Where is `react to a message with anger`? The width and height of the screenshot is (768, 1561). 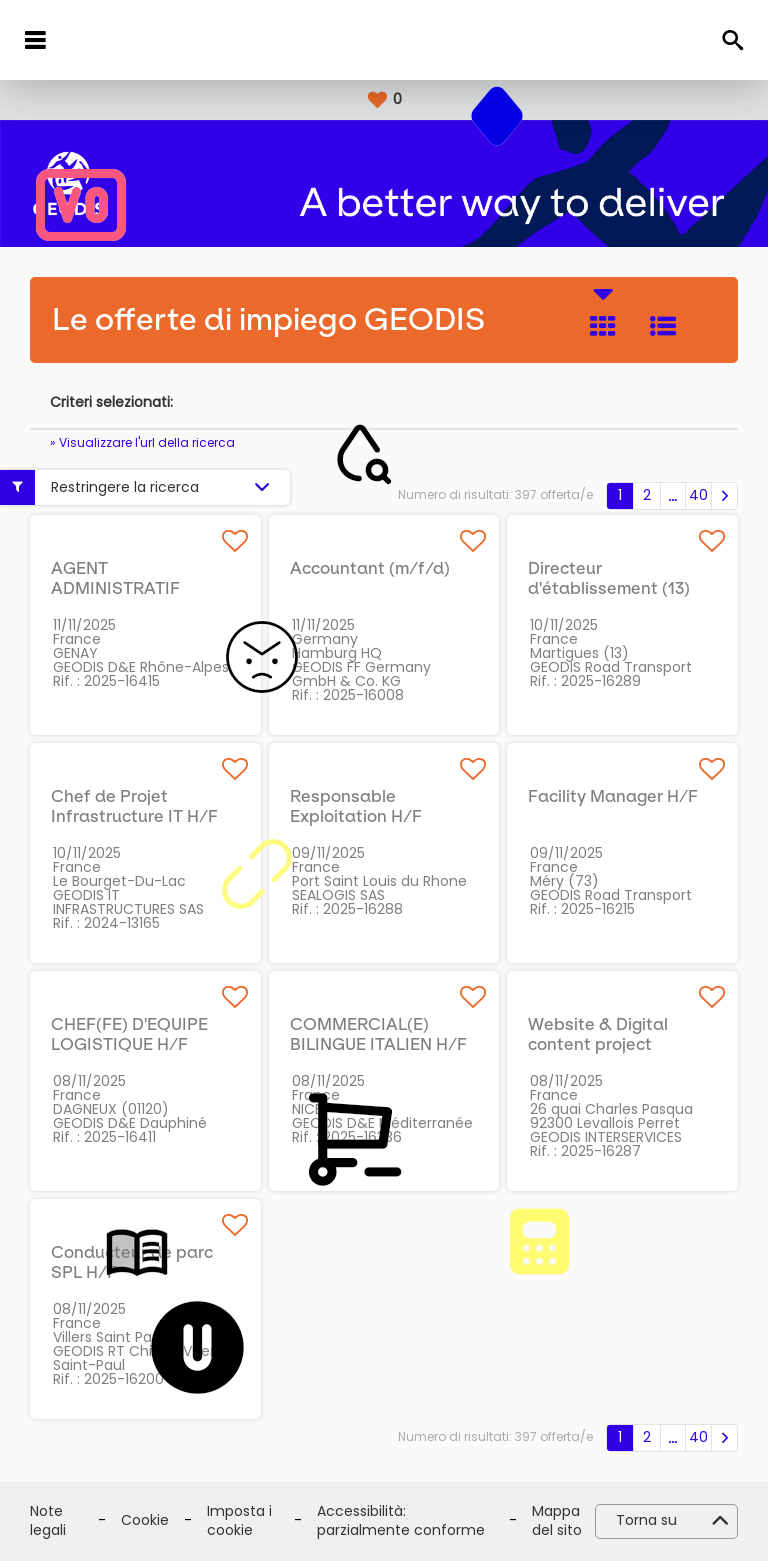
react to a message with anger is located at coordinates (262, 657).